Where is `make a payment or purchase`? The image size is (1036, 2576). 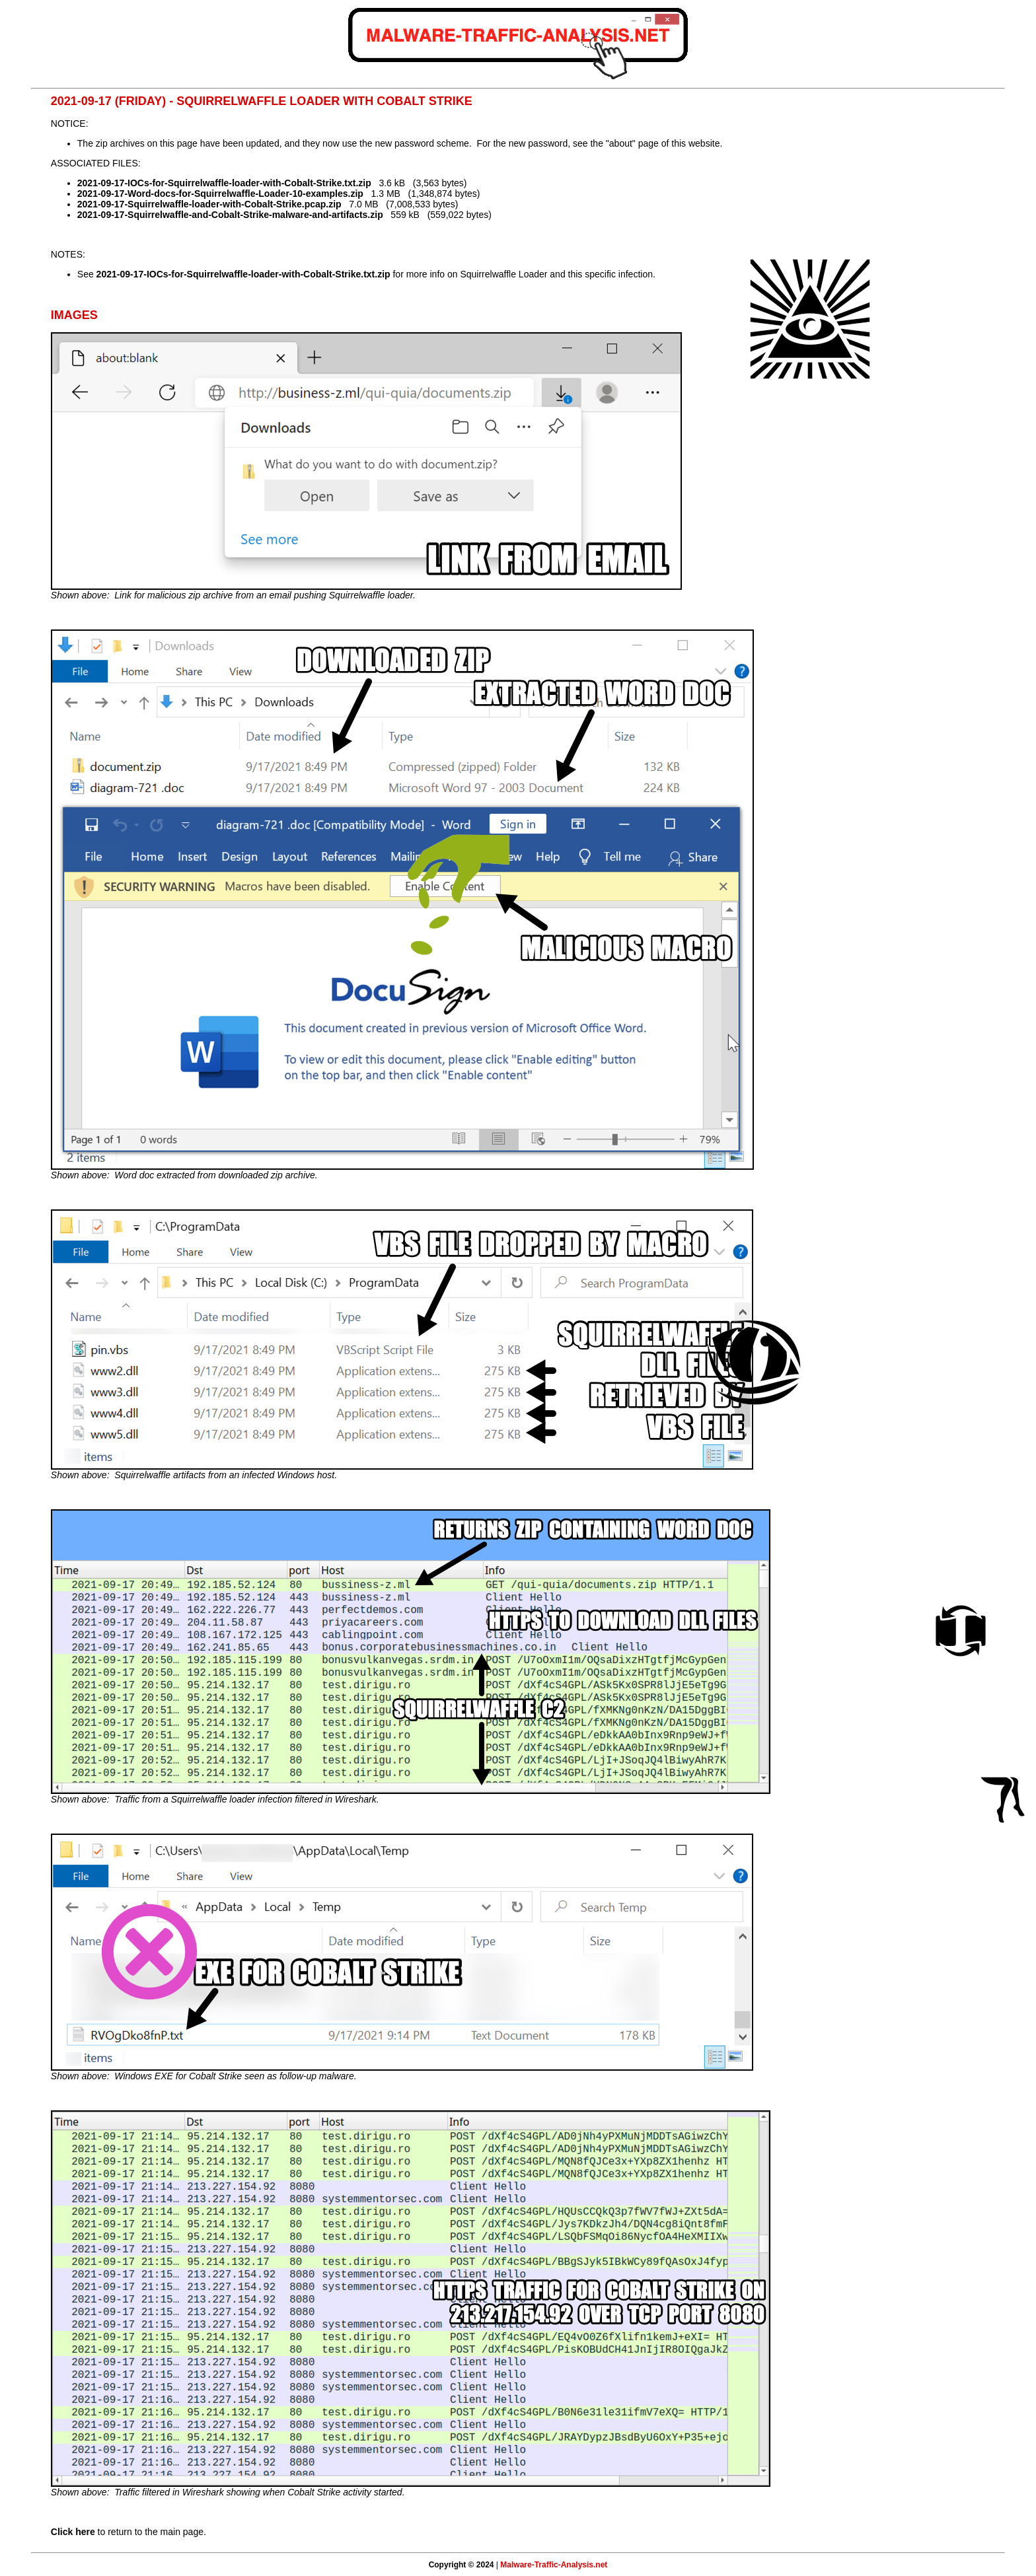 make a payment or purchase is located at coordinates (446, 896).